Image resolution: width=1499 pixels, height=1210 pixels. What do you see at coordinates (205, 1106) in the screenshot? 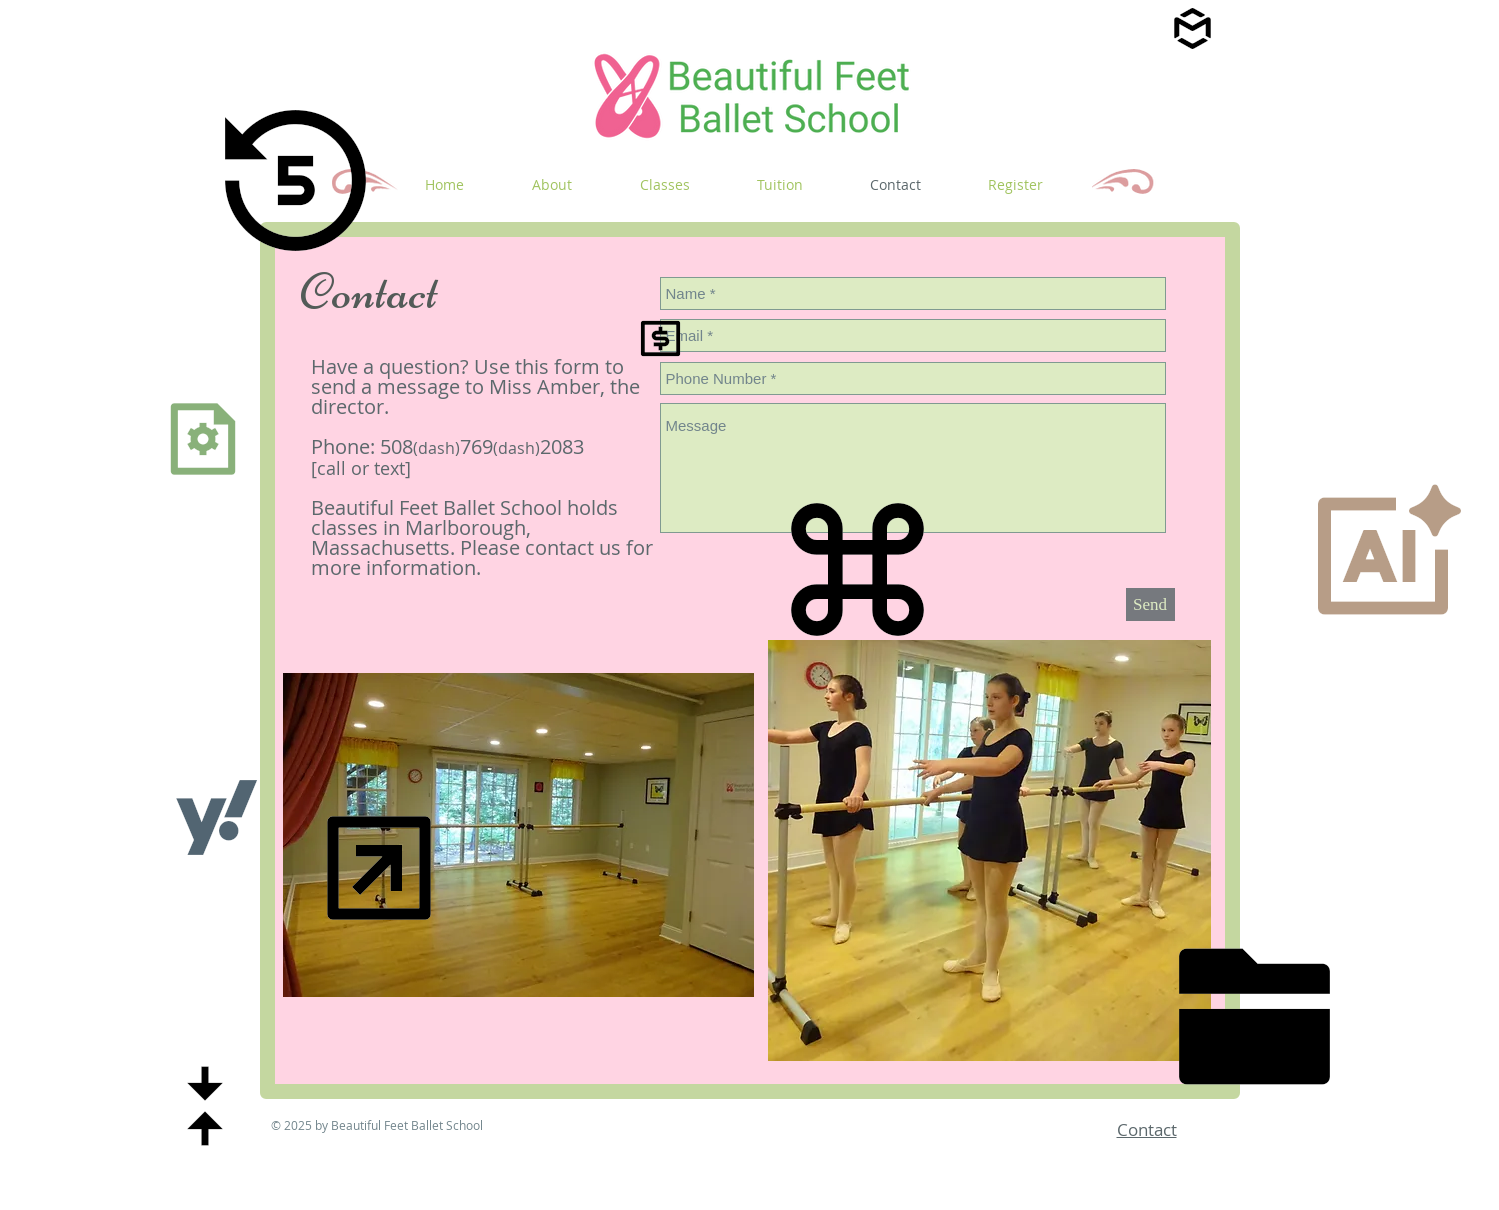
I see `collapse content vertically` at bounding box center [205, 1106].